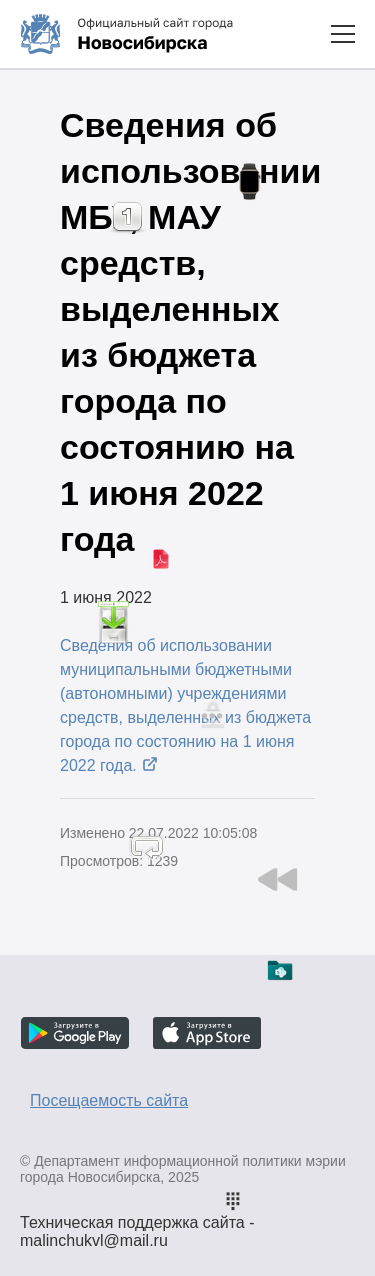 This screenshot has width=375, height=1276. I want to click on open the phone dialpad, so click(233, 1202).